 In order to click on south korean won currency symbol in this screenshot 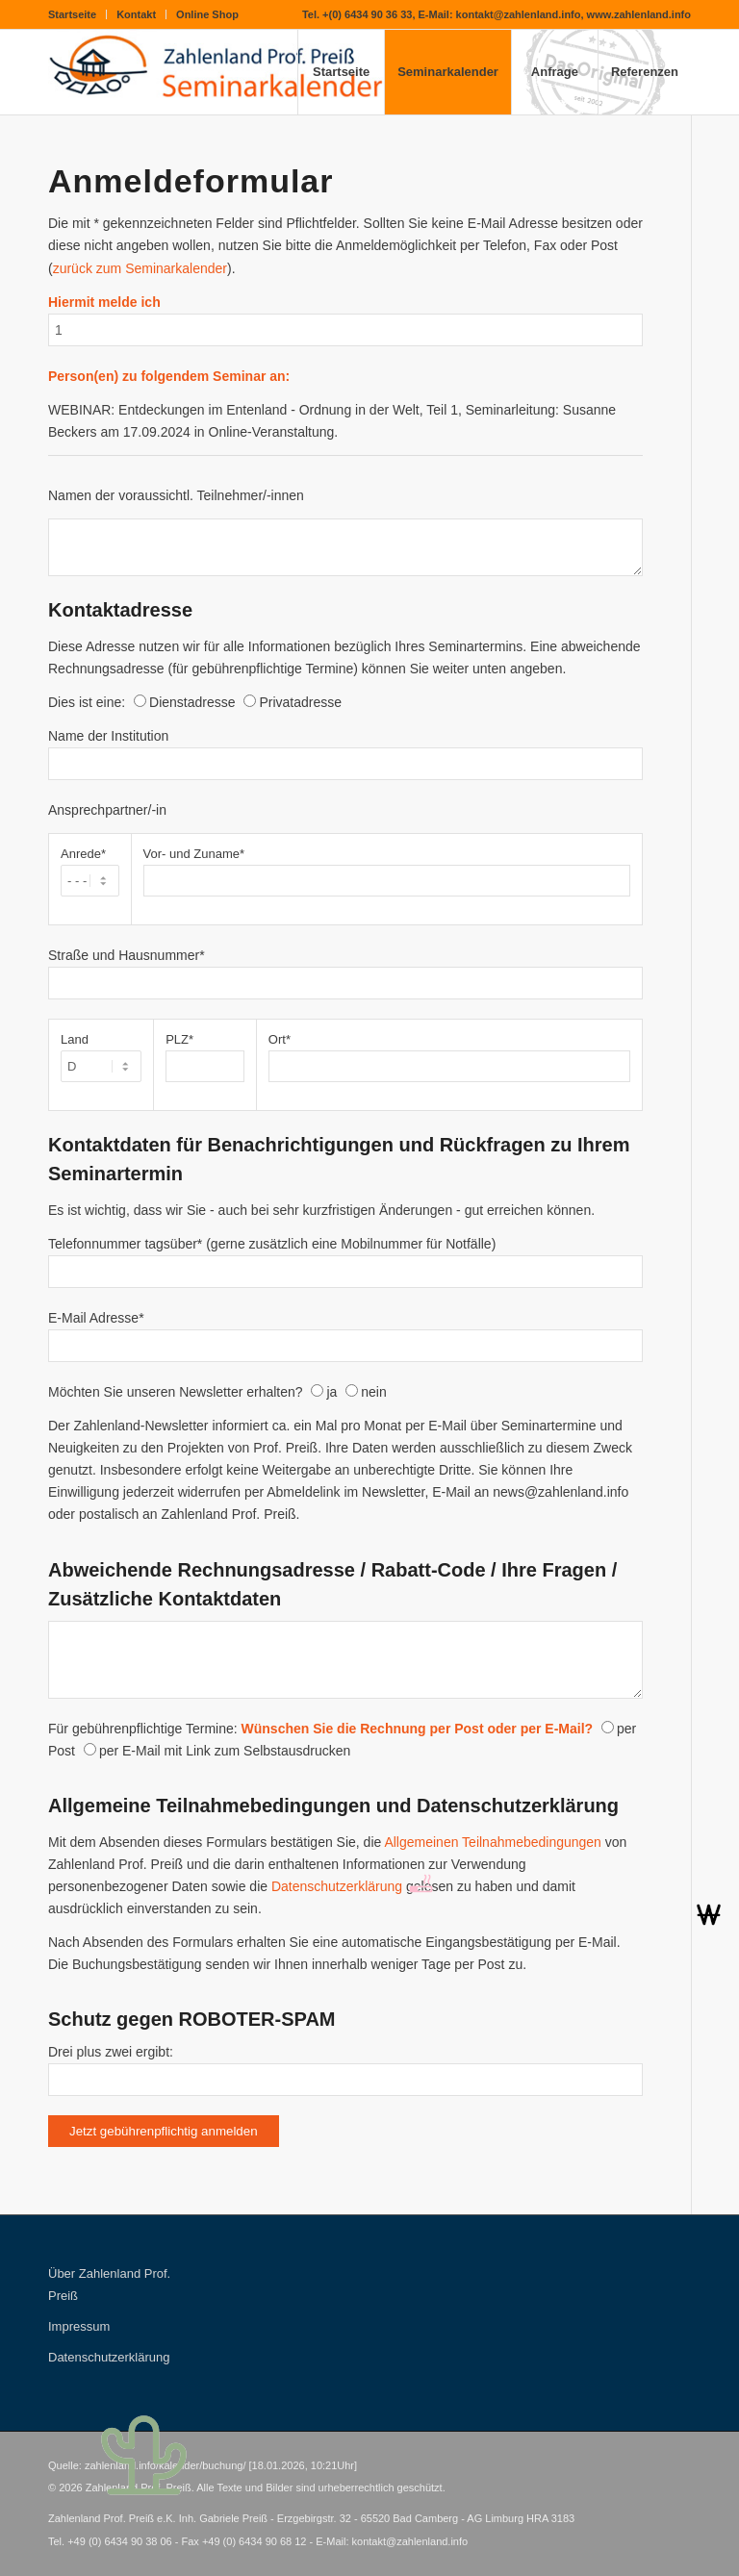, I will do `click(708, 1914)`.